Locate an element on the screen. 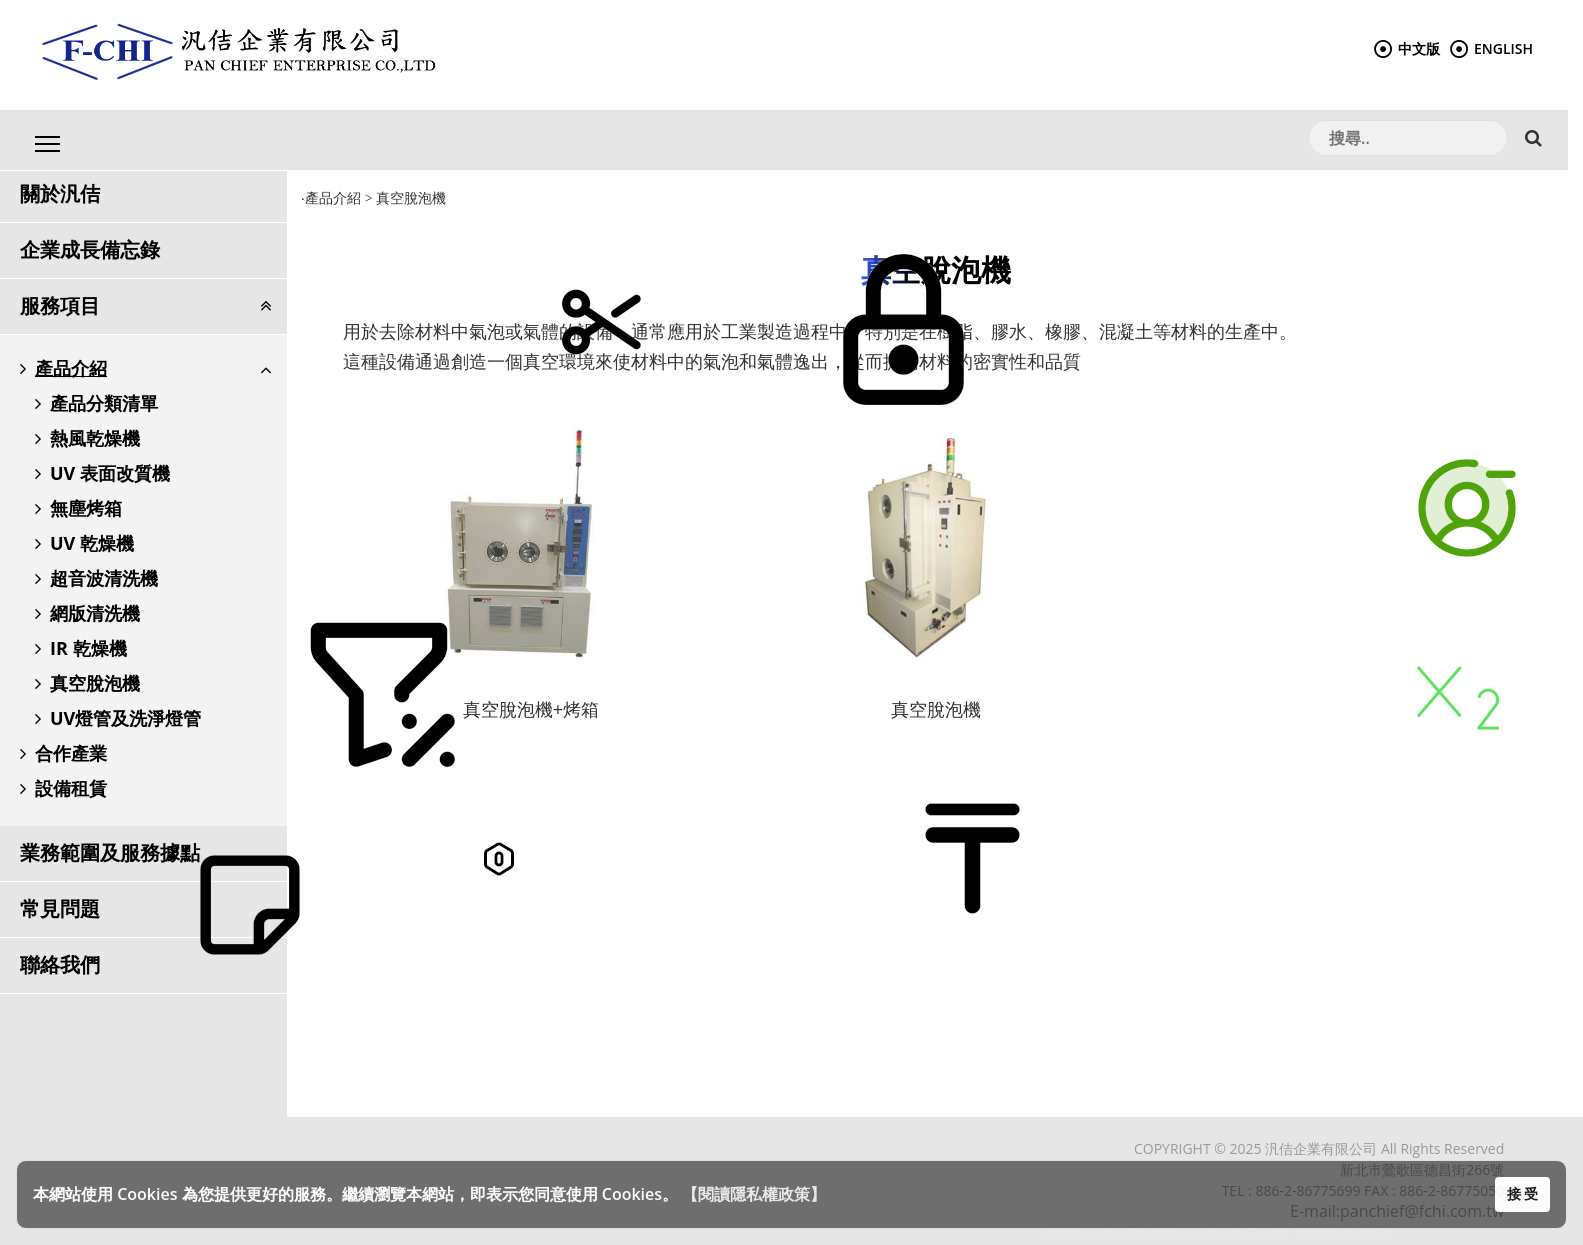  indicates kazakhstani tenge currency is located at coordinates (972, 858).